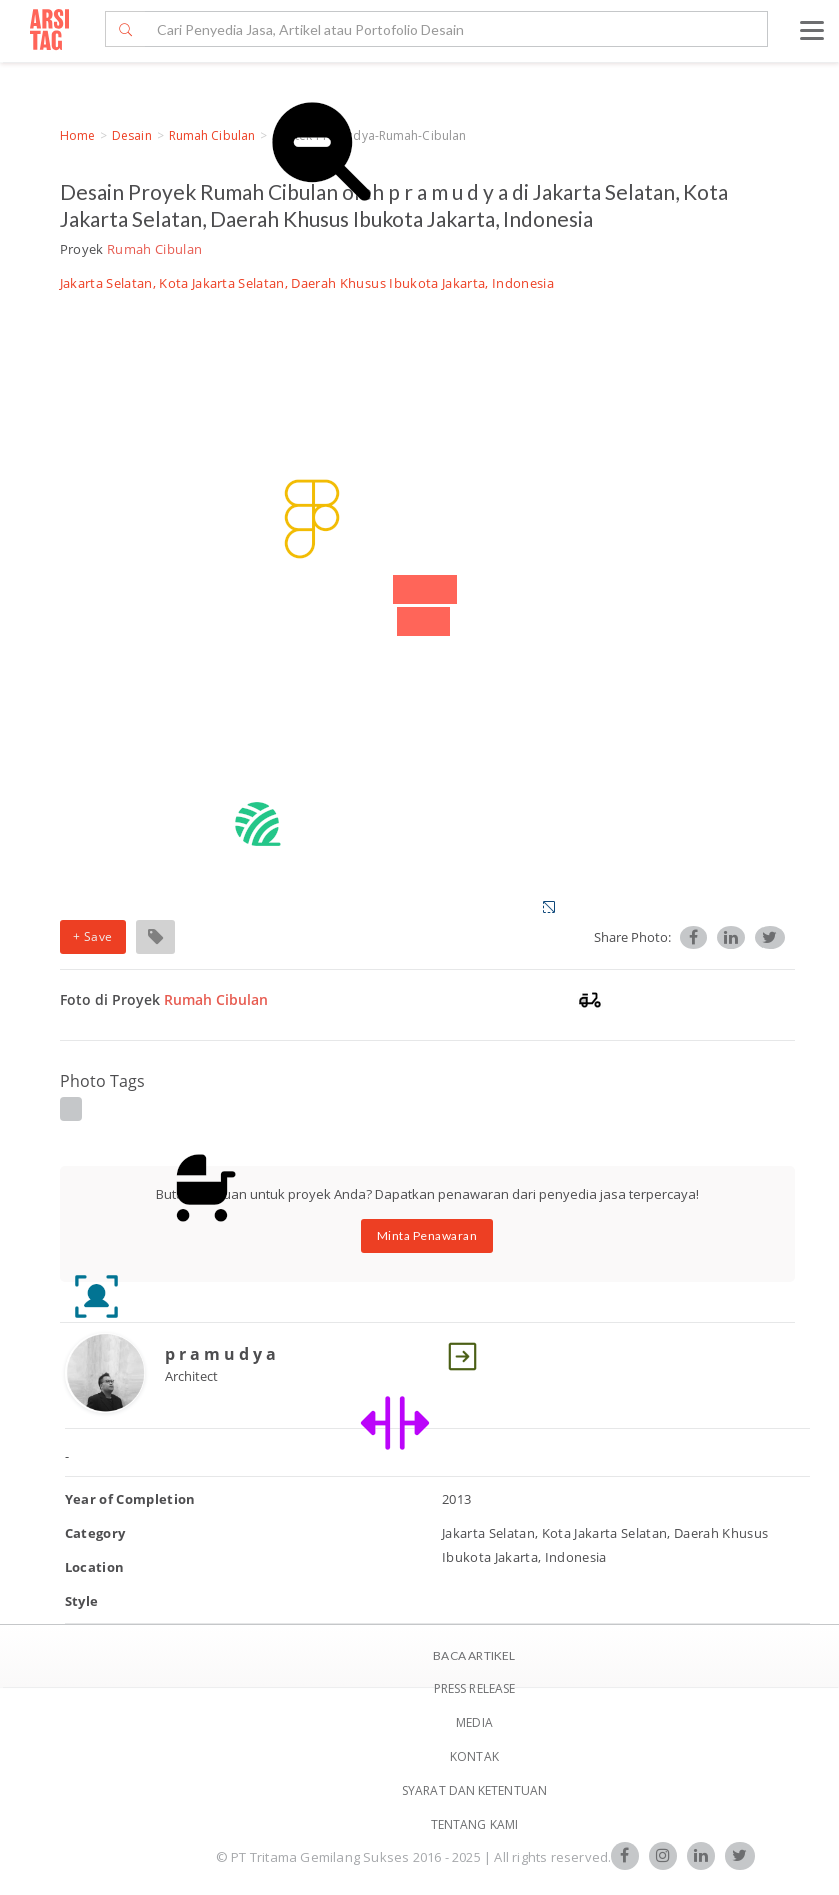  What do you see at coordinates (395, 1423) in the screenshot?
I see `split view horizontally` at bounding box center [395, 1423].